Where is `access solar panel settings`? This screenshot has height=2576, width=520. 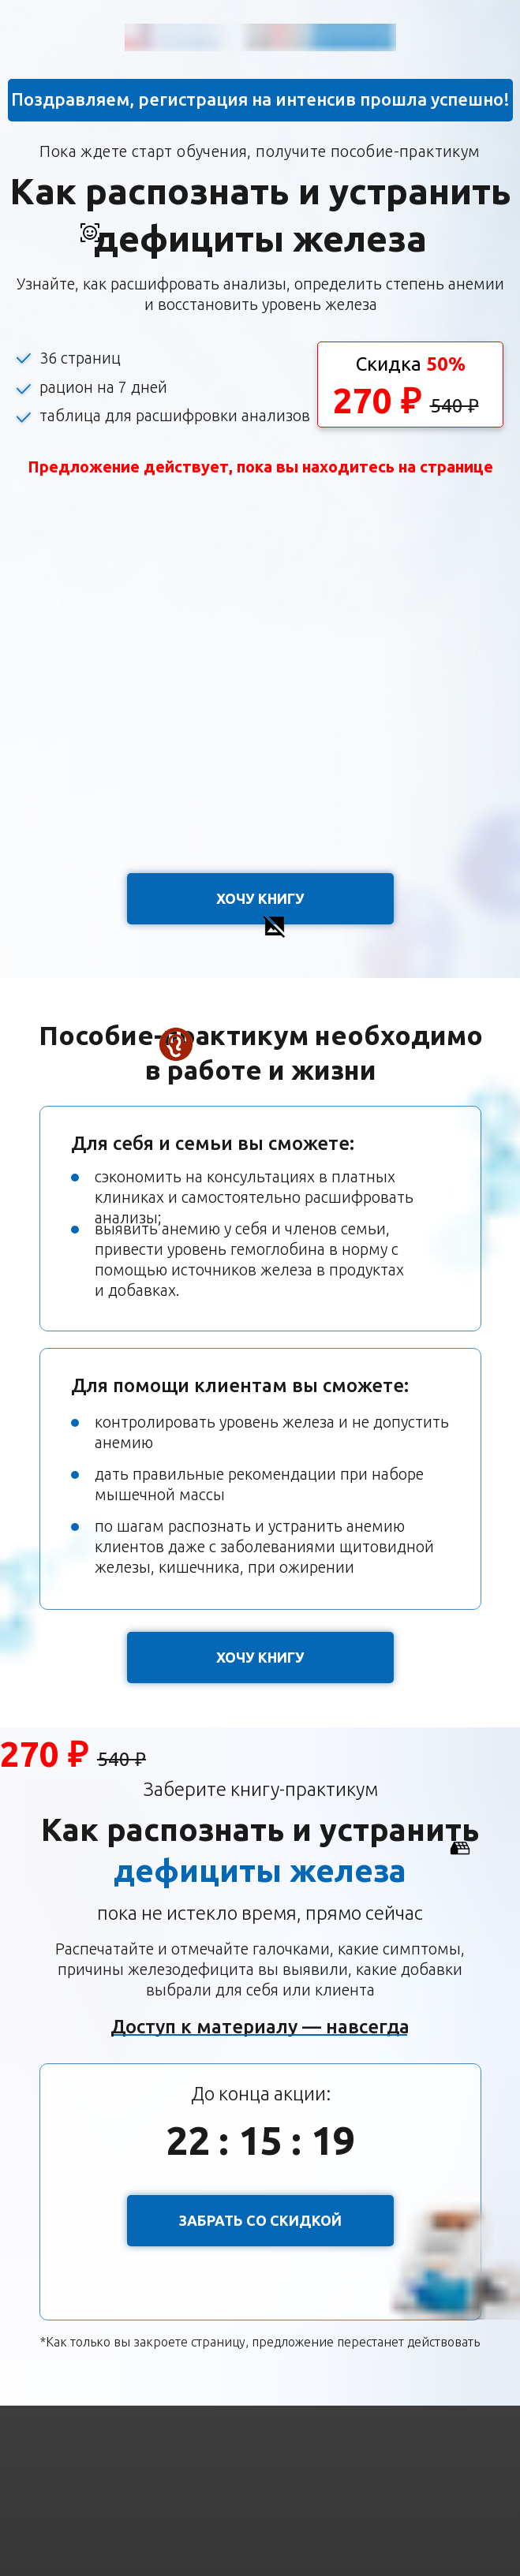 access solar panel settings is located at coordinates (460, 1849).